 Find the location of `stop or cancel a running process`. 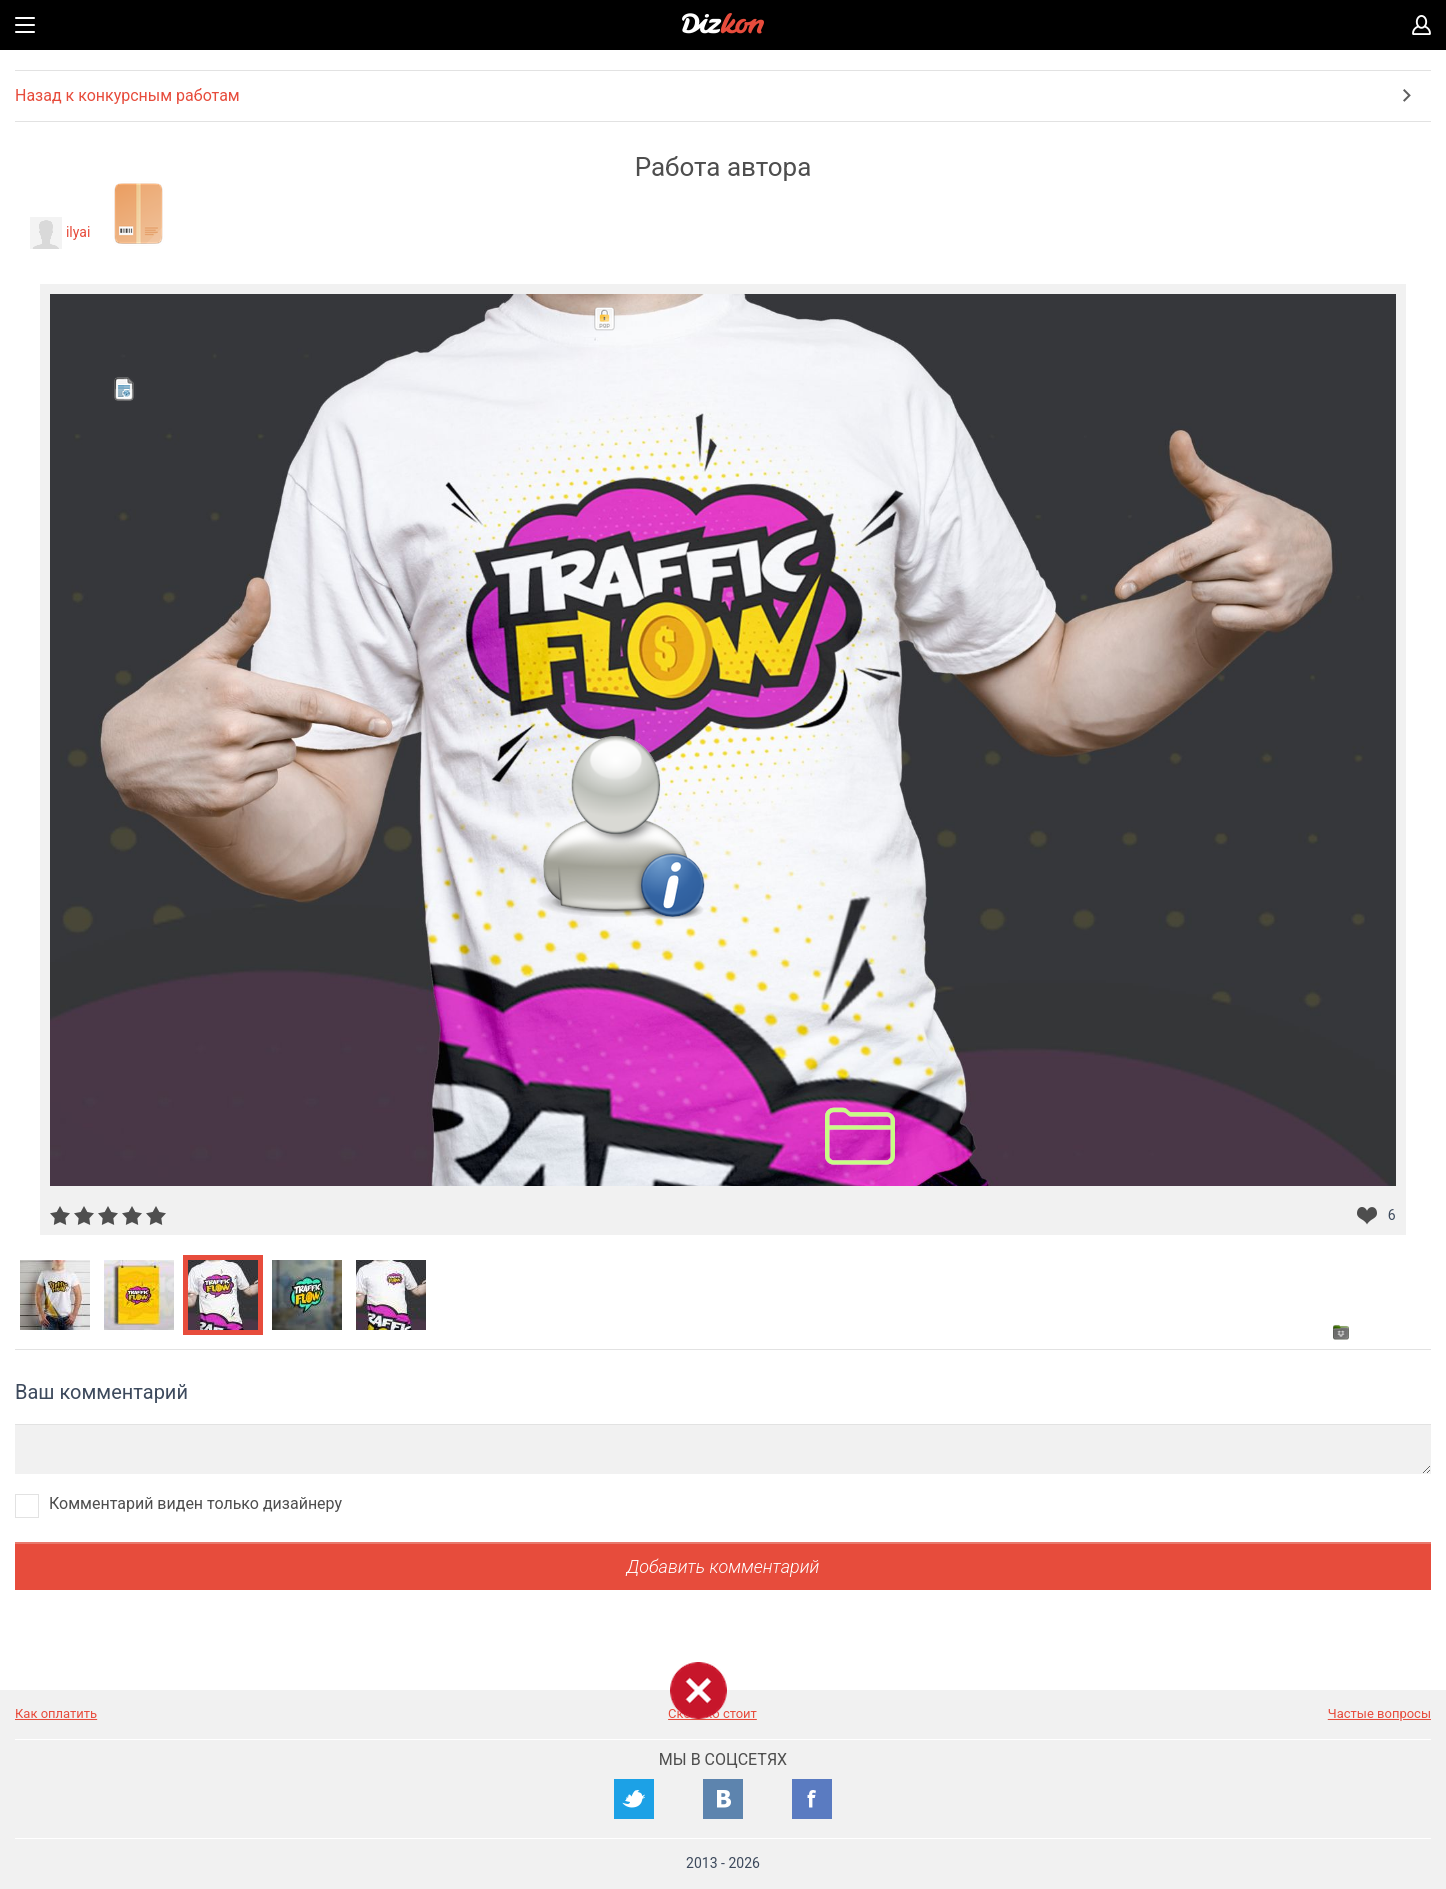

stop or cancel a running process is located at coordinates (698, 1690).